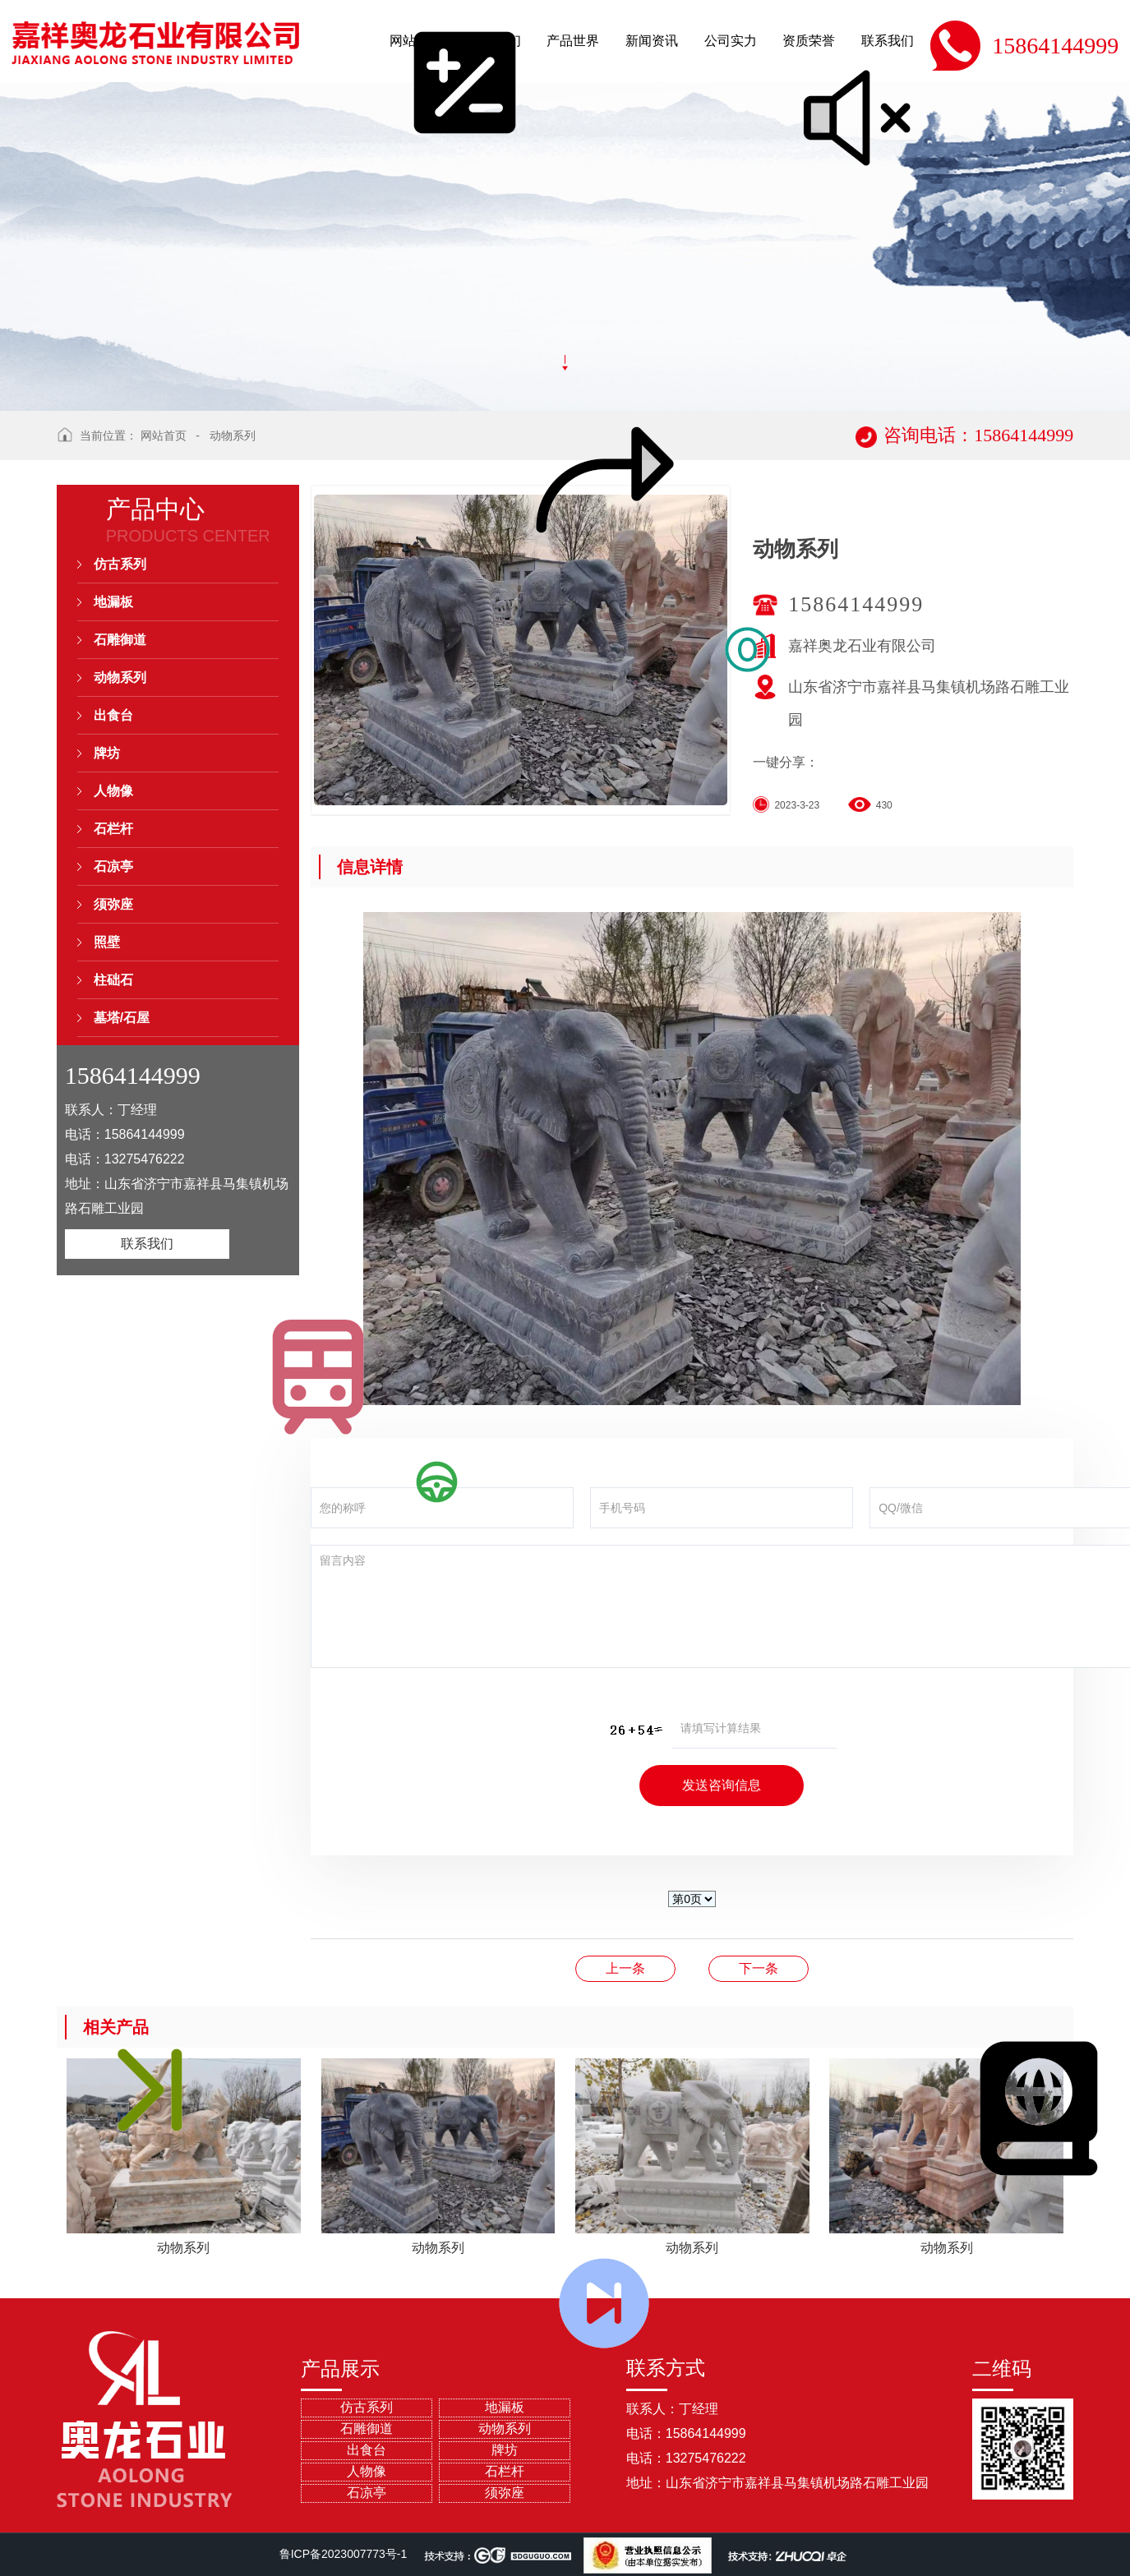 The height and width of the screenshot is (2576, 1130). What do you see at coordinates (604, 2303) in the screenshot?
I see `skip to the next track` at bounding box center [604, 2303].